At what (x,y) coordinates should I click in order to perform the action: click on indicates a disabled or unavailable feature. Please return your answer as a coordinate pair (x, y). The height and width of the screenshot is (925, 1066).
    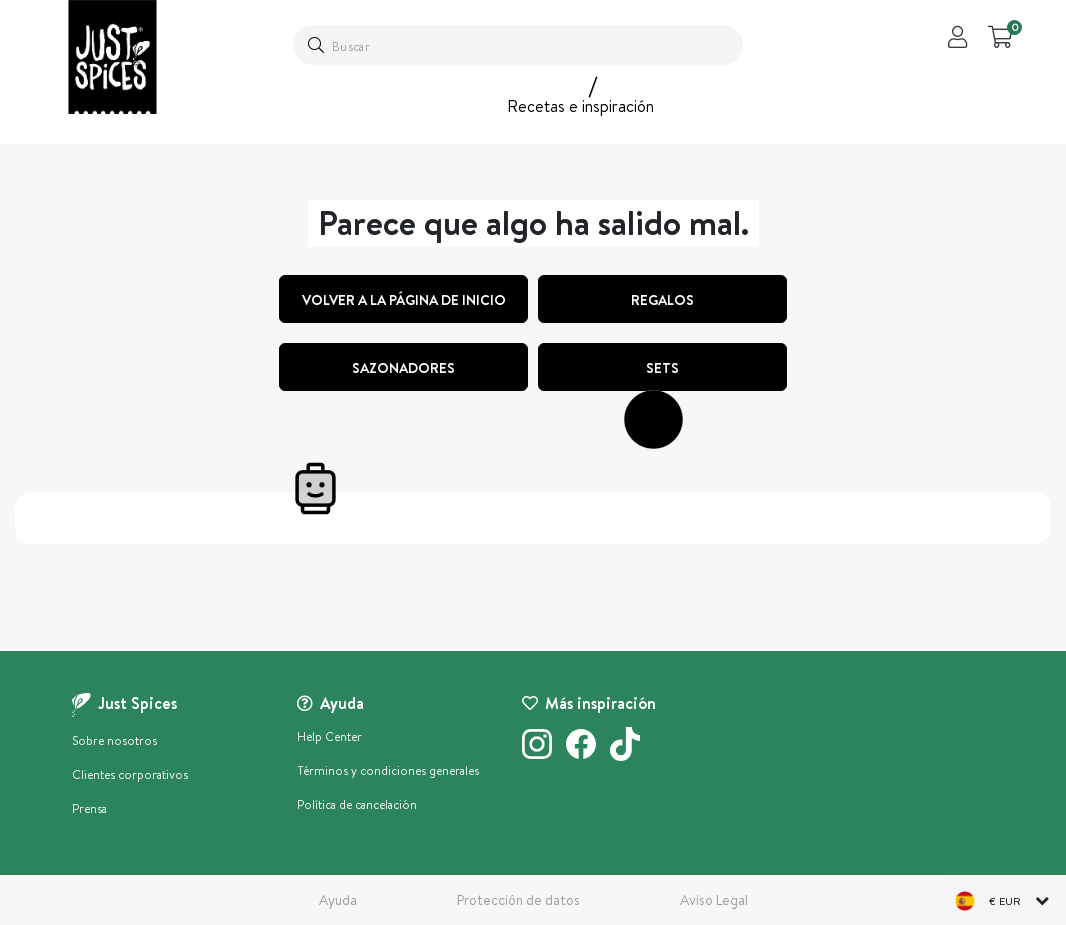
    Looking at the image, I should click on (593, 87).